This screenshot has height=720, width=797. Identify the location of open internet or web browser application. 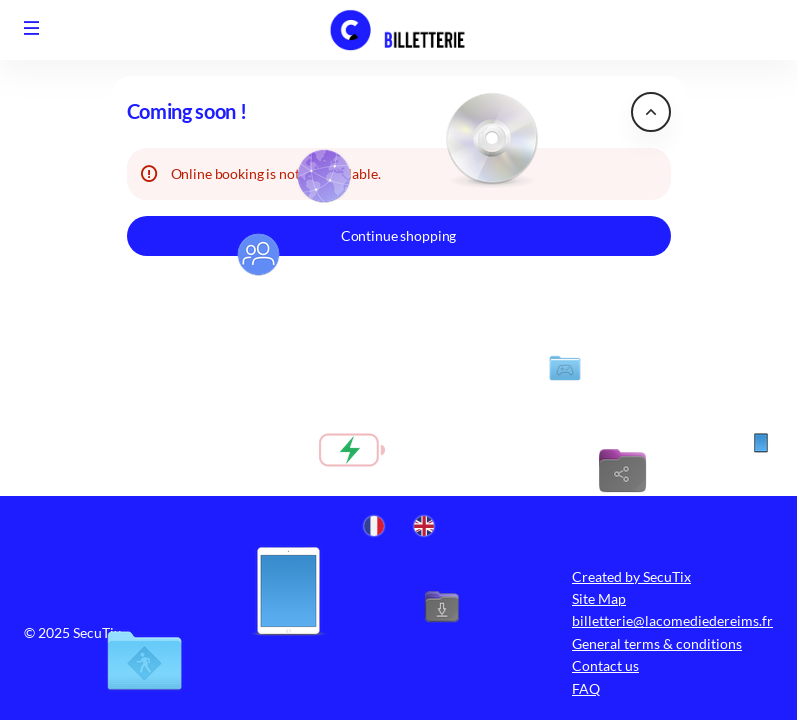
(324, 176).